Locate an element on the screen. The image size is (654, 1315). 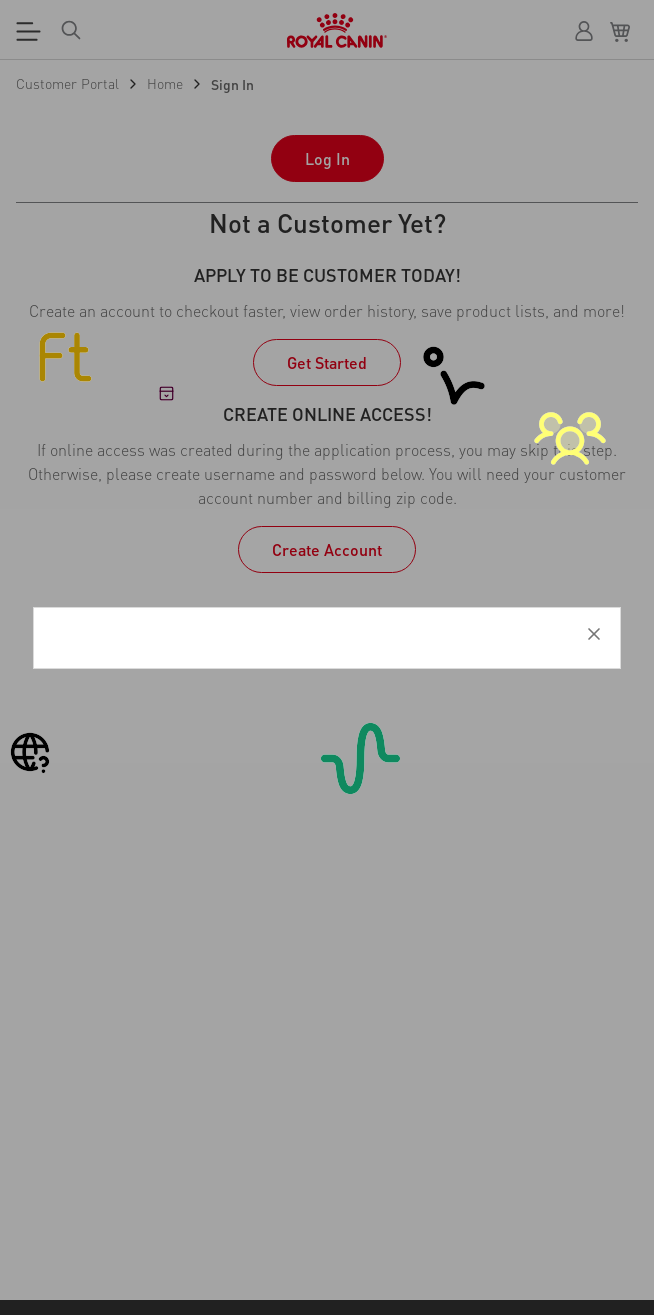
view group members is located at coordinates (570, 436).